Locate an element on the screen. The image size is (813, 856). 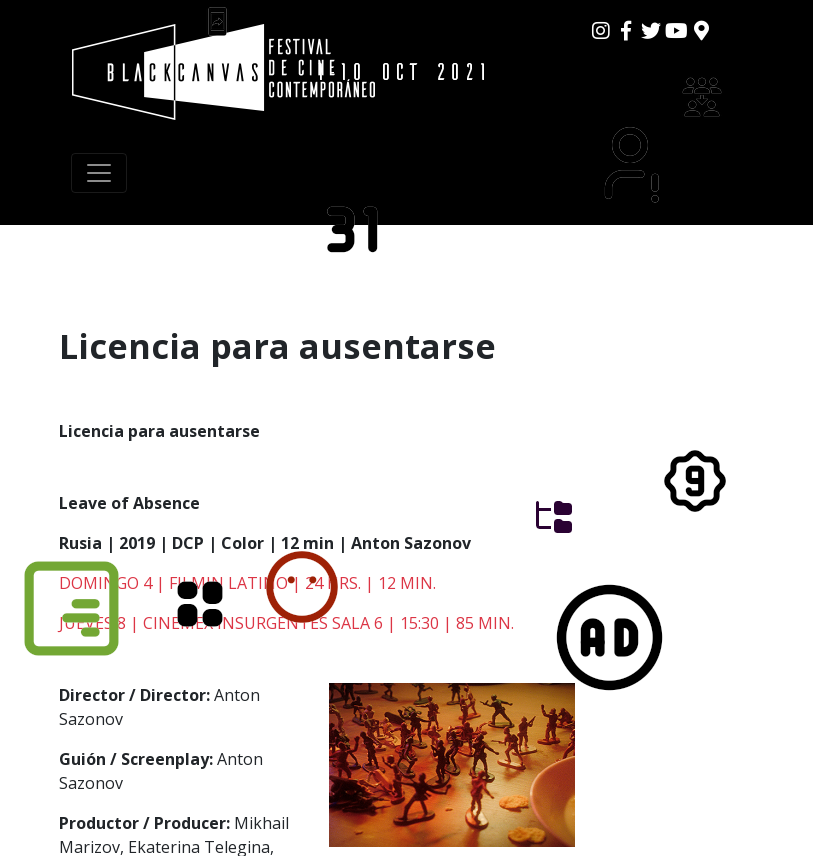
share your mobile screen with others is located at coordinates (217, 21).